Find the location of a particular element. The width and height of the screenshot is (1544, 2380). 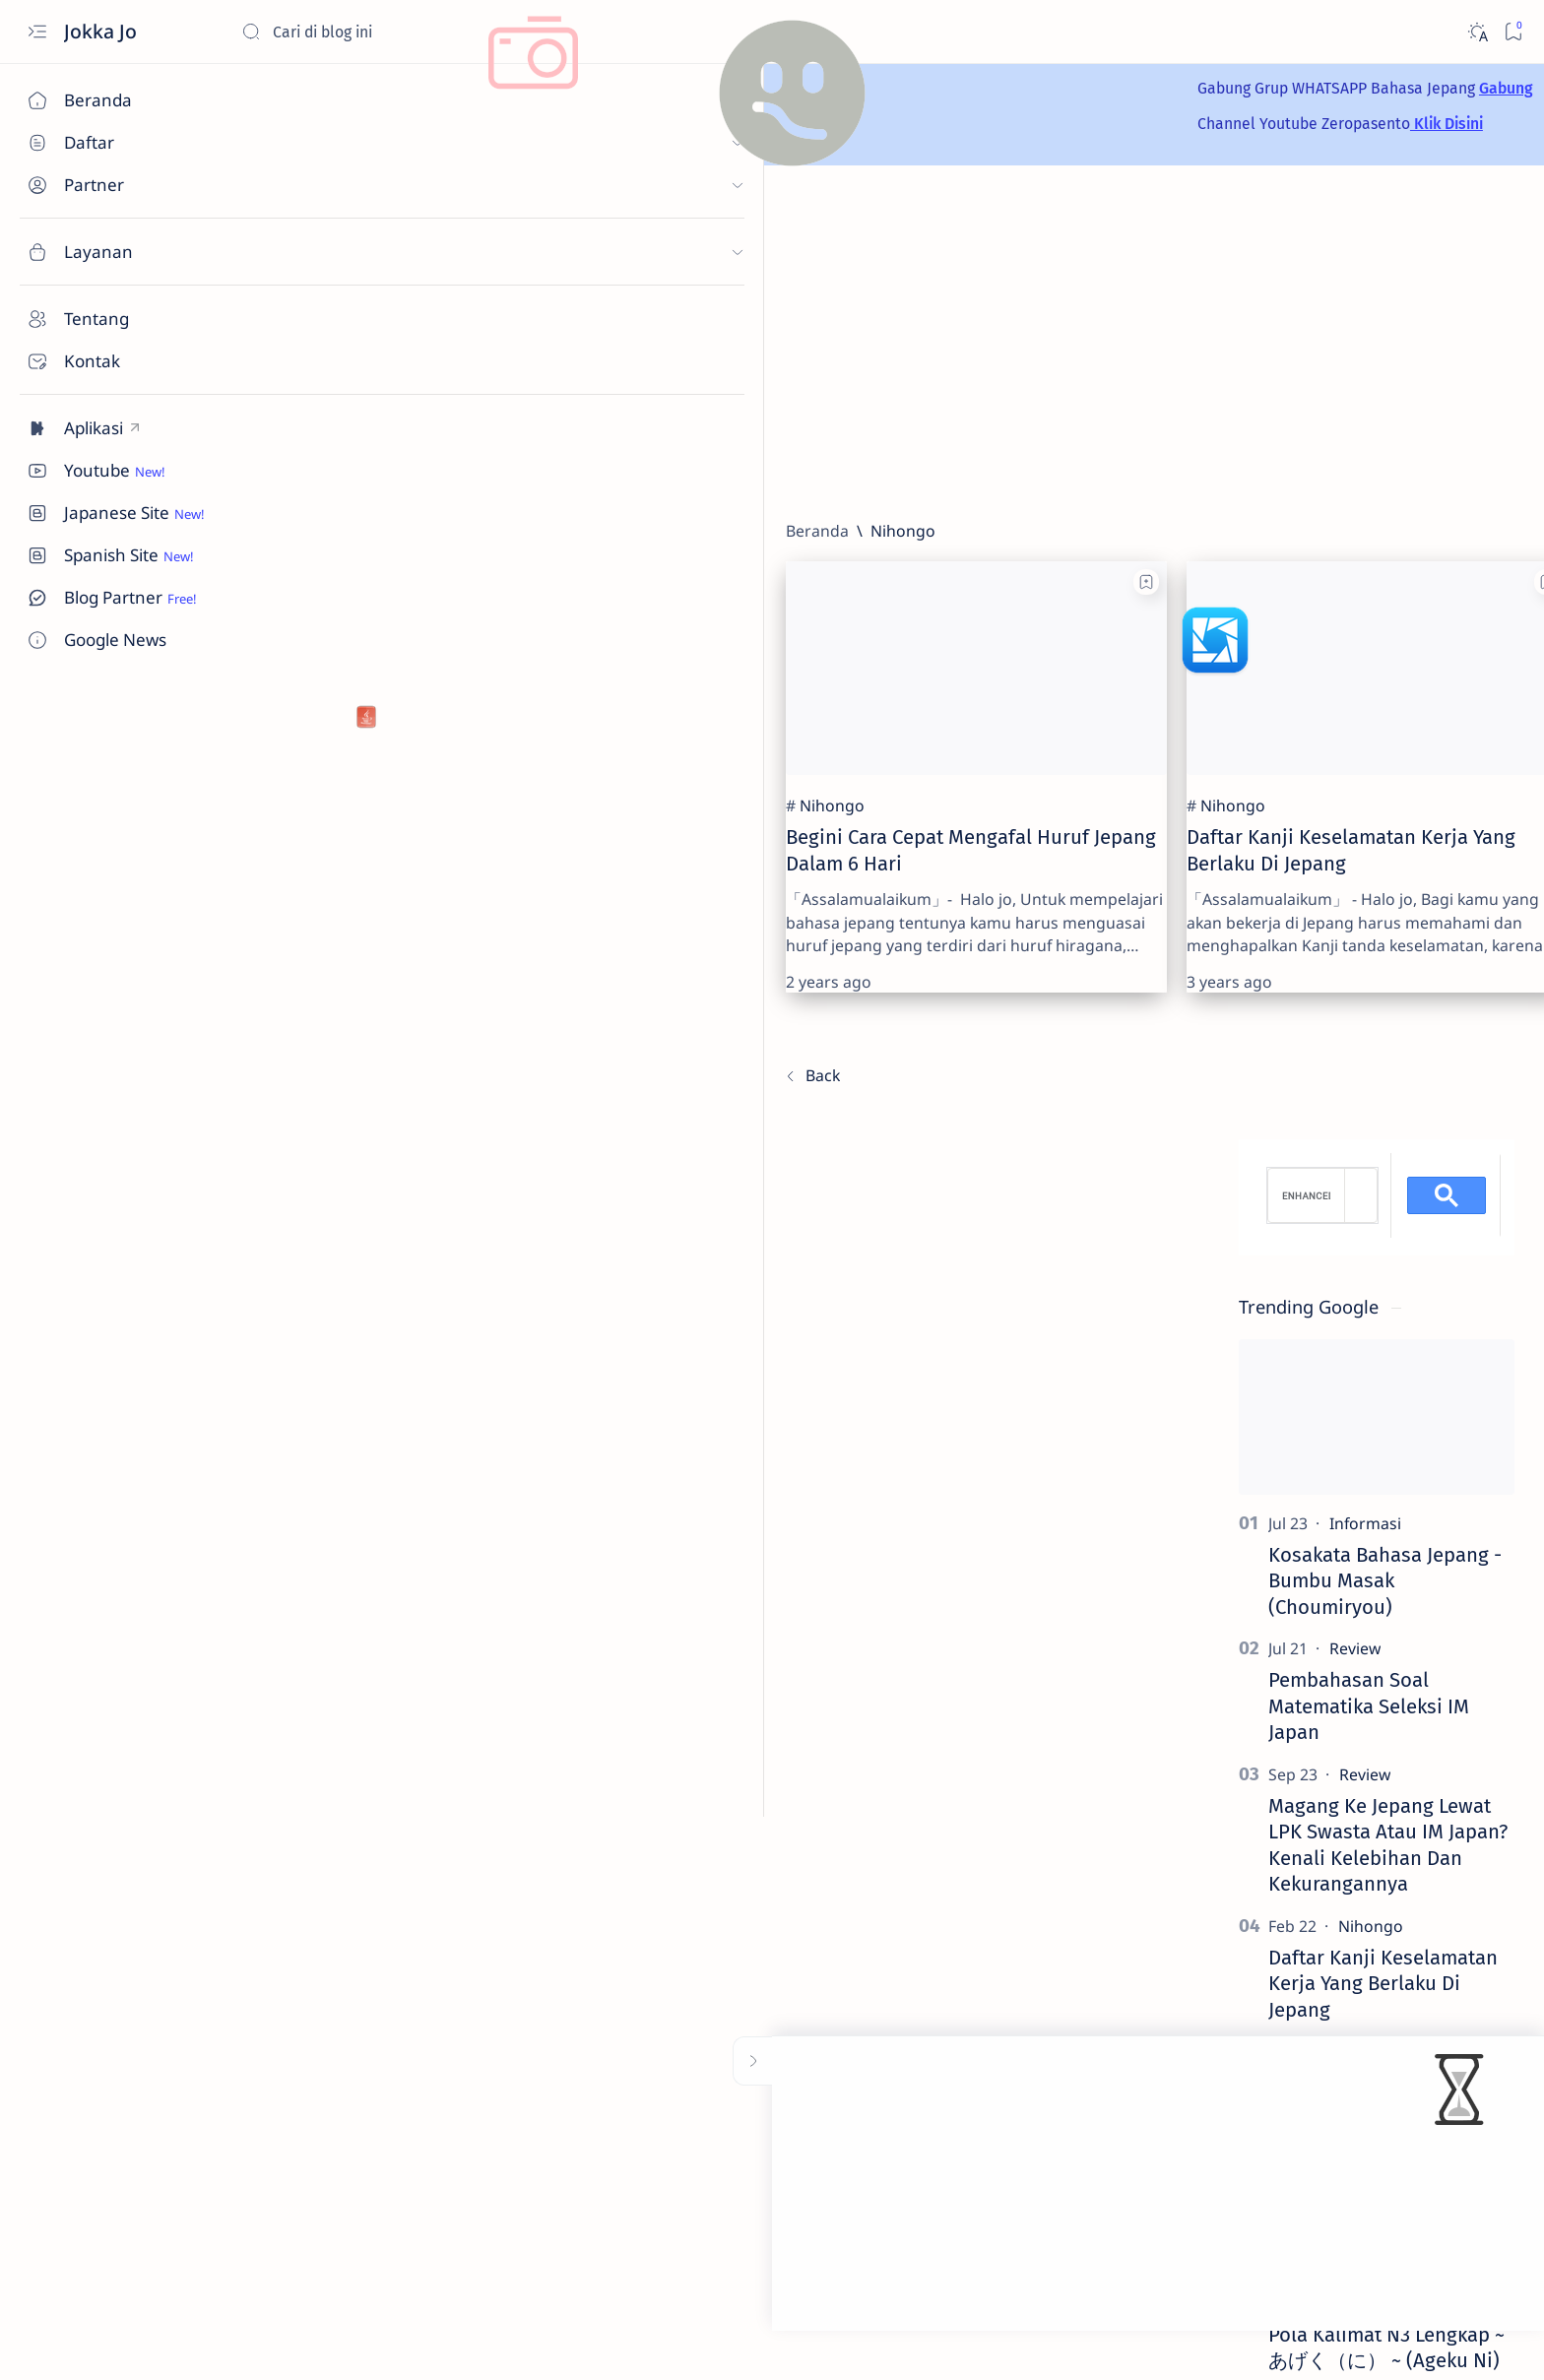

indicates confusion or uncertainty about an action is located at coordinates (792, 93).